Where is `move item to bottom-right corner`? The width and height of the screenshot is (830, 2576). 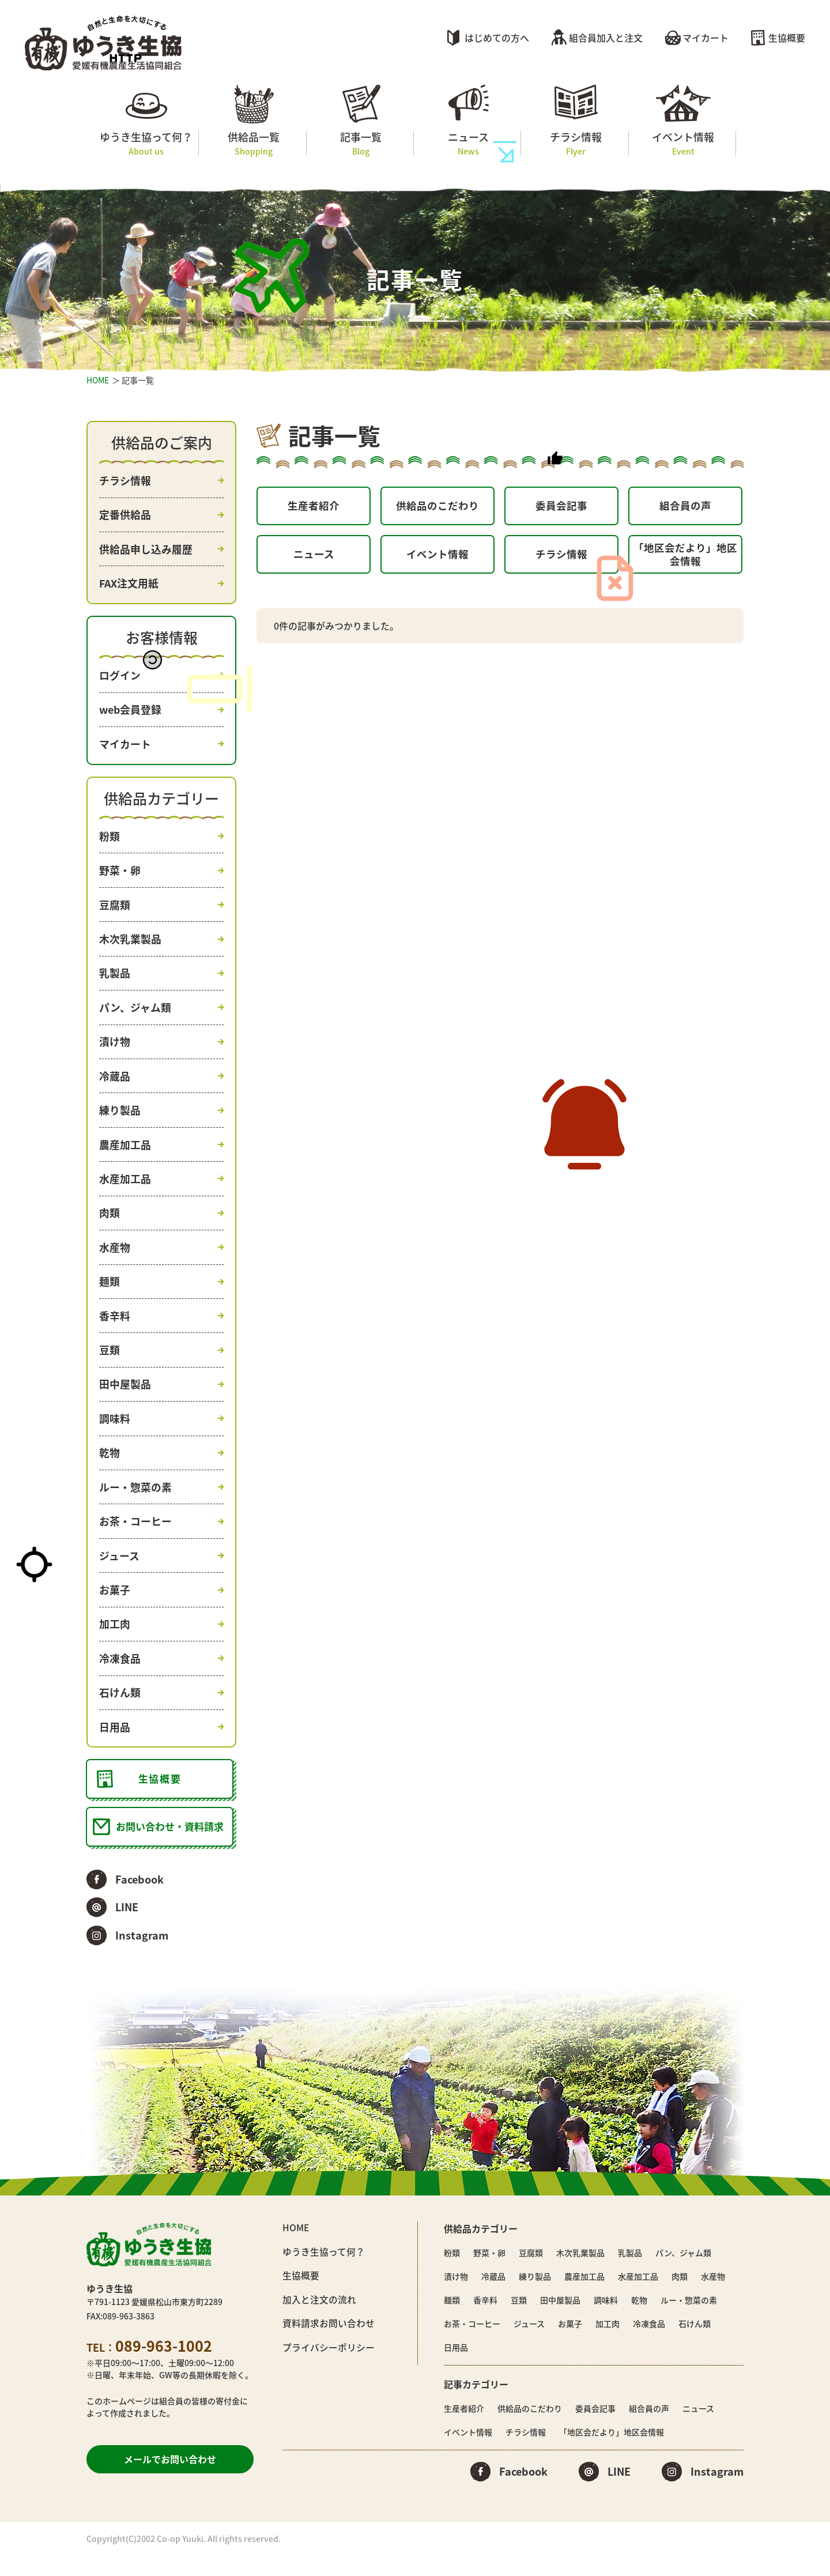 move item to bottom-right corner is located at coordinates (505, 153).